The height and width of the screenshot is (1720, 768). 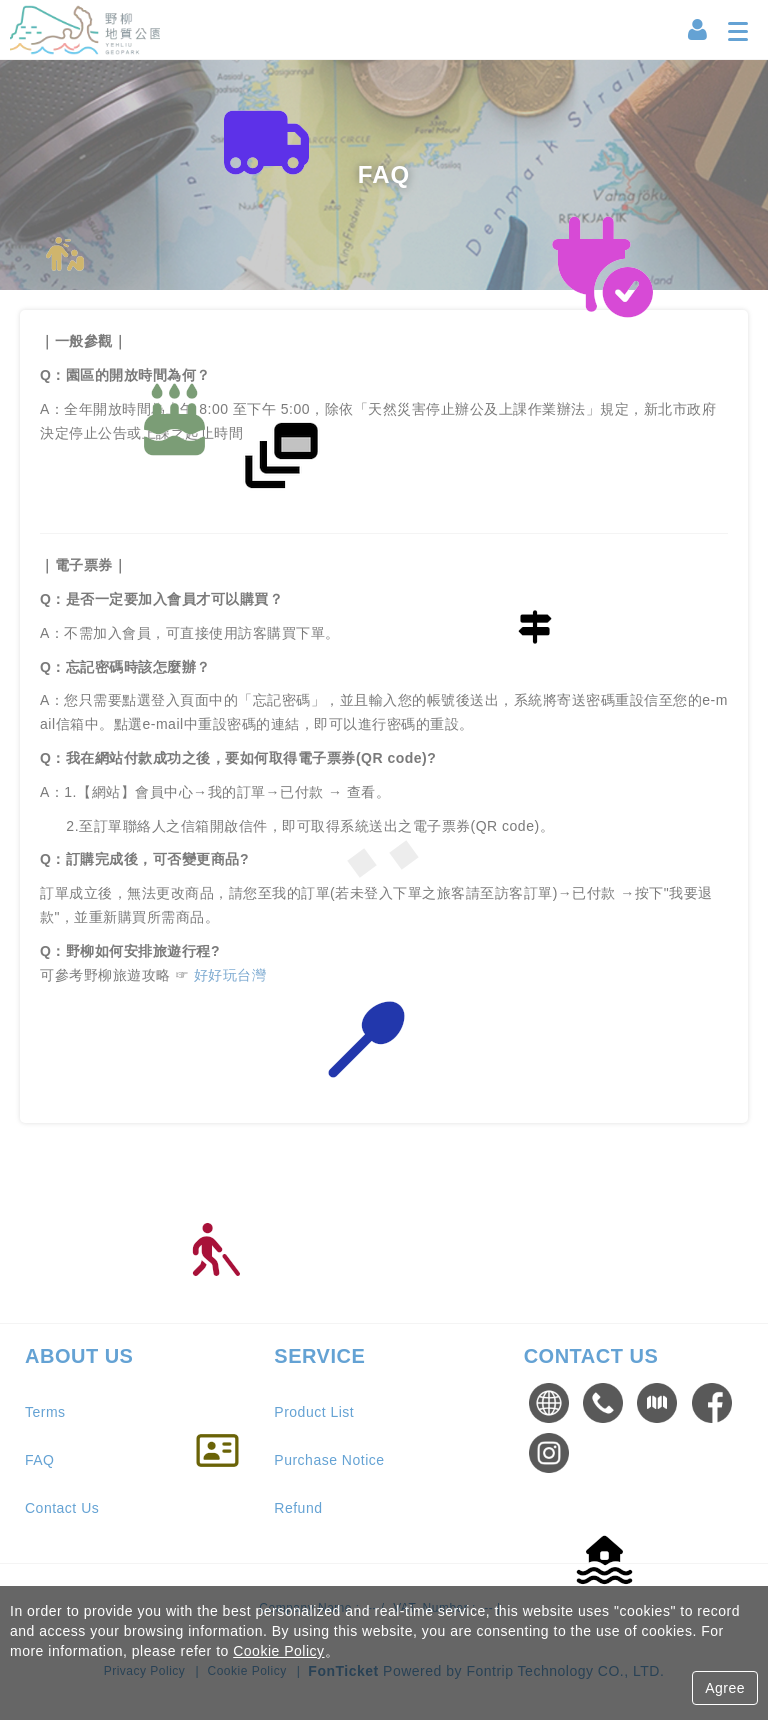 I want to click on access food or dining options, so click(x=366, y=1039).